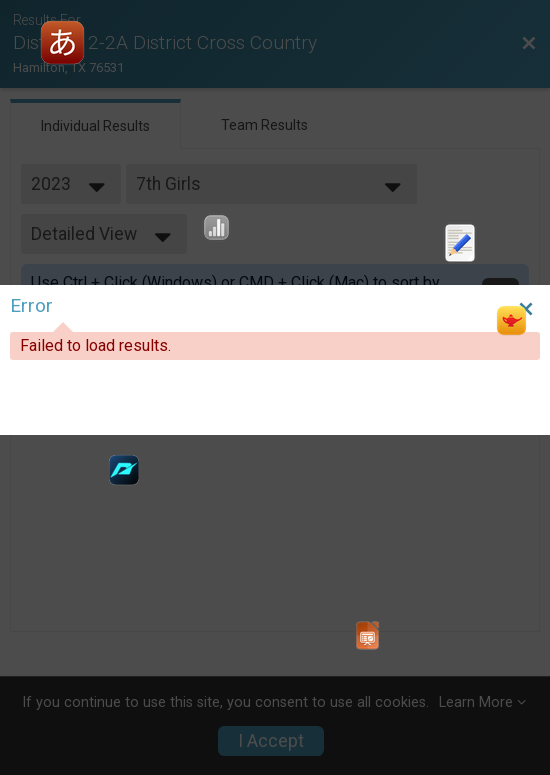  What do you see at coordinates (62, 42) in the screenshot?
I see `open JapaChar app for learning Japanese characters` at bounding box center [62, 42].